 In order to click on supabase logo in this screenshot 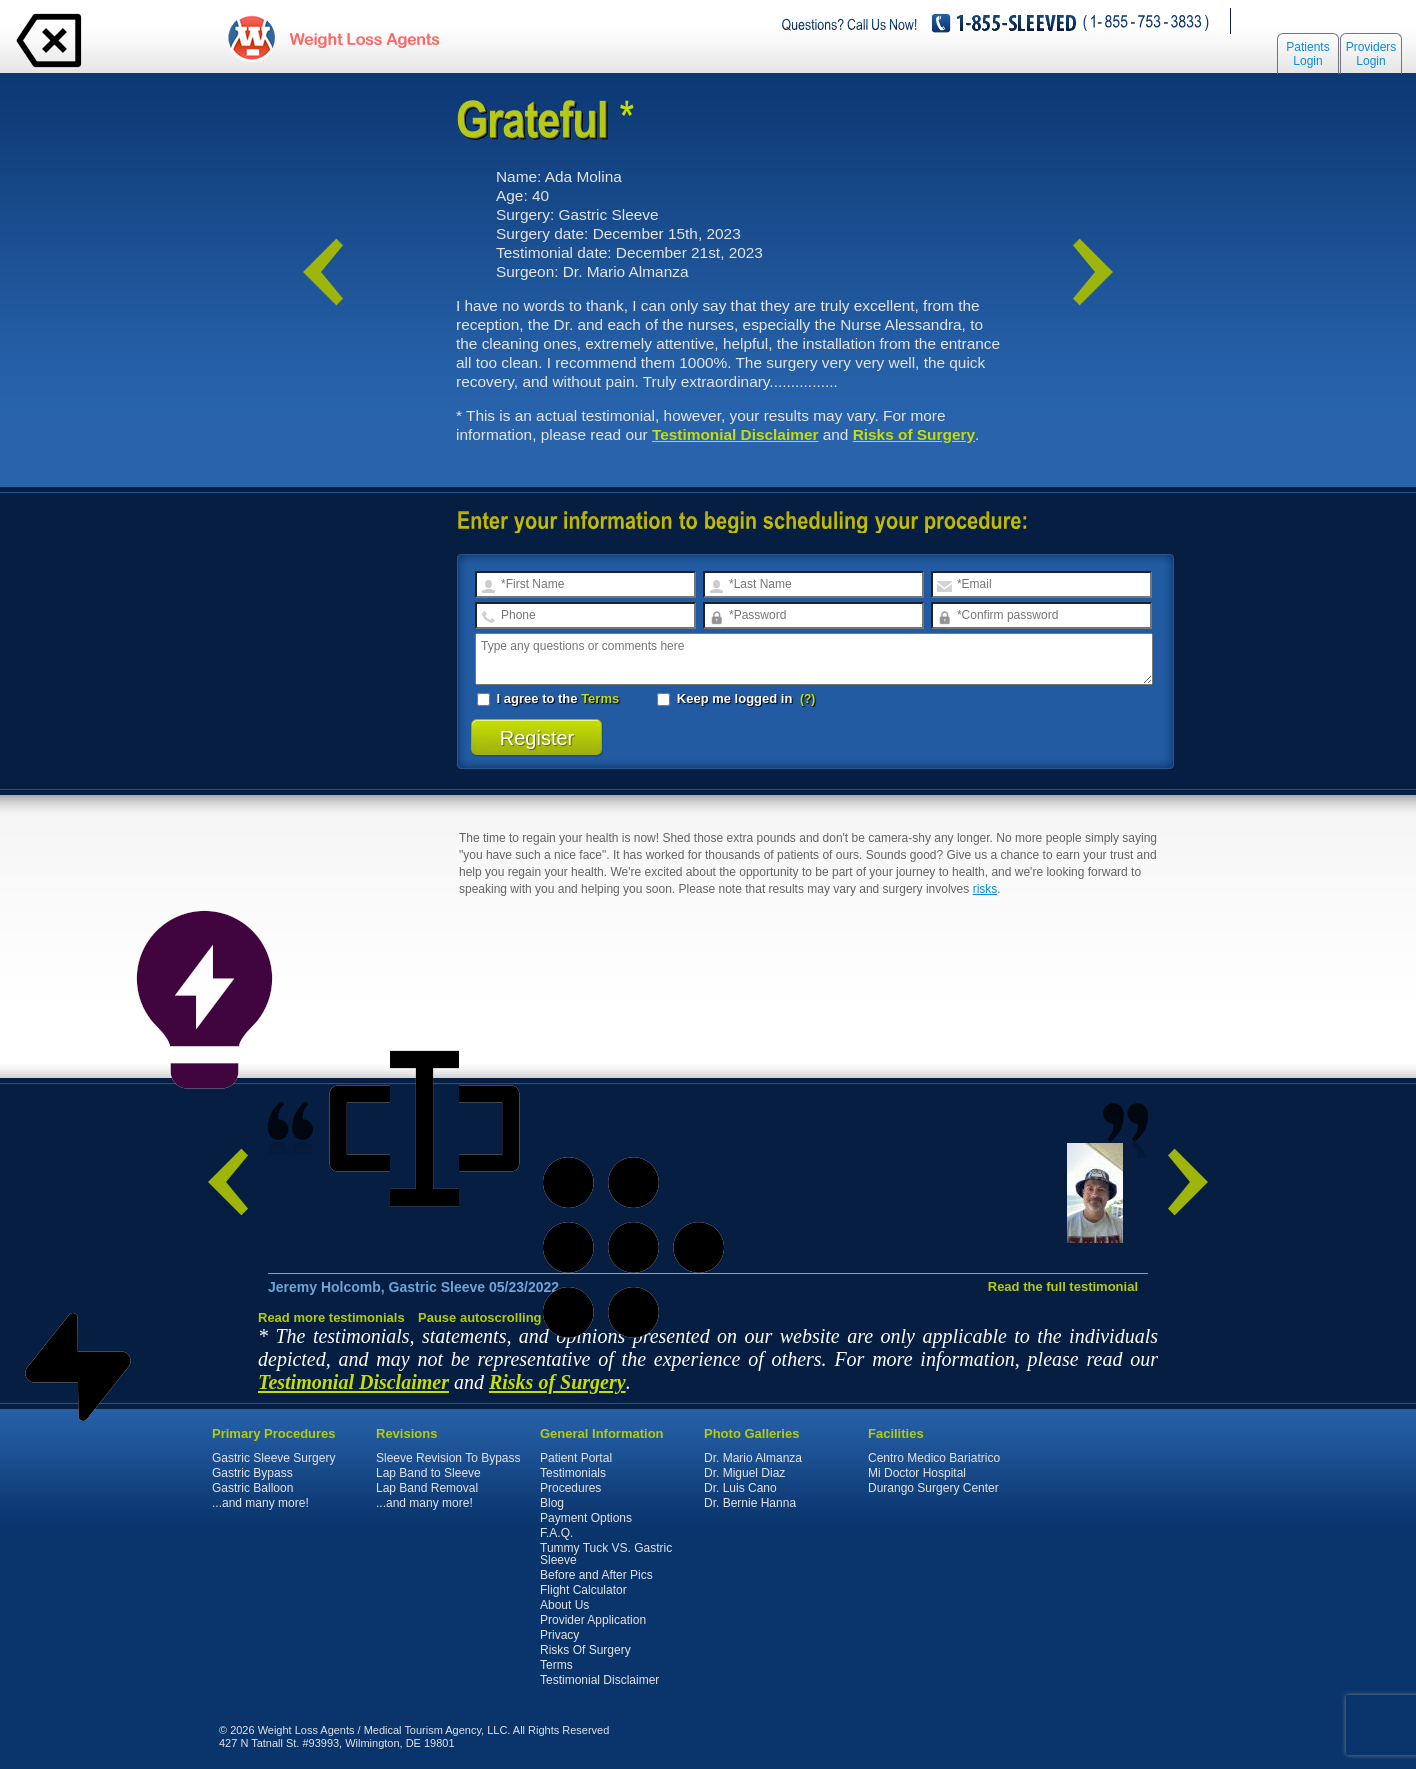, I will do `click(78, 1367)`.